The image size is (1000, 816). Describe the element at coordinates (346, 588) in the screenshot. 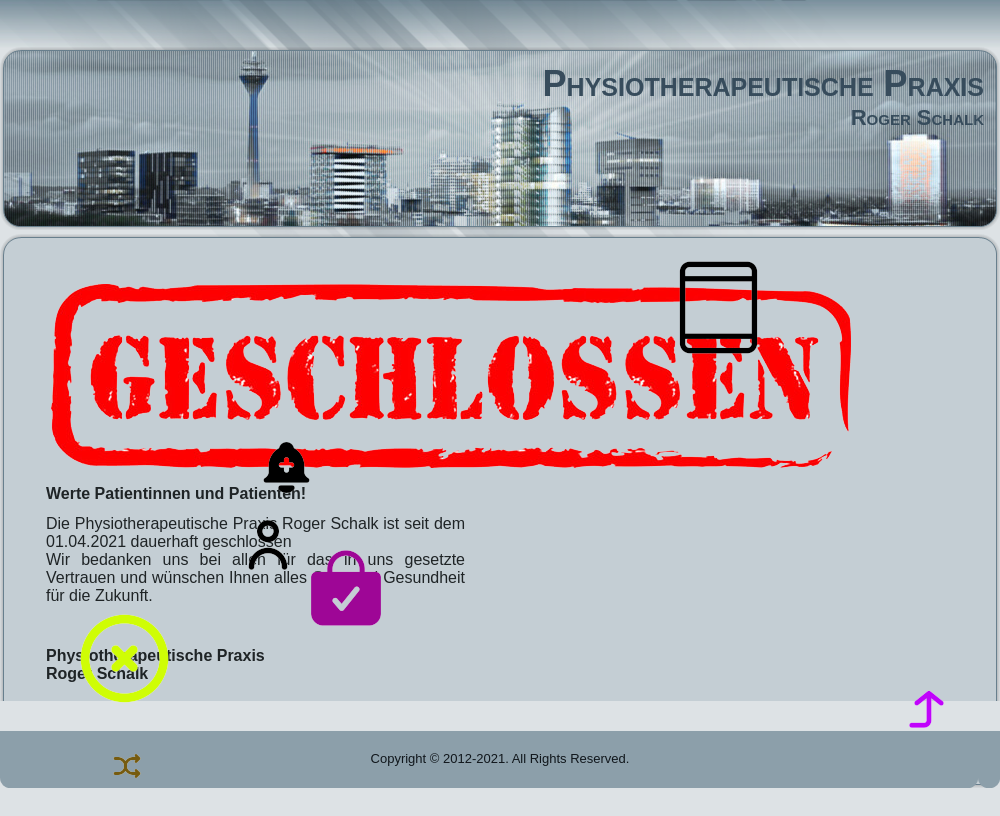

I see `purchase completed successfully` at that location.